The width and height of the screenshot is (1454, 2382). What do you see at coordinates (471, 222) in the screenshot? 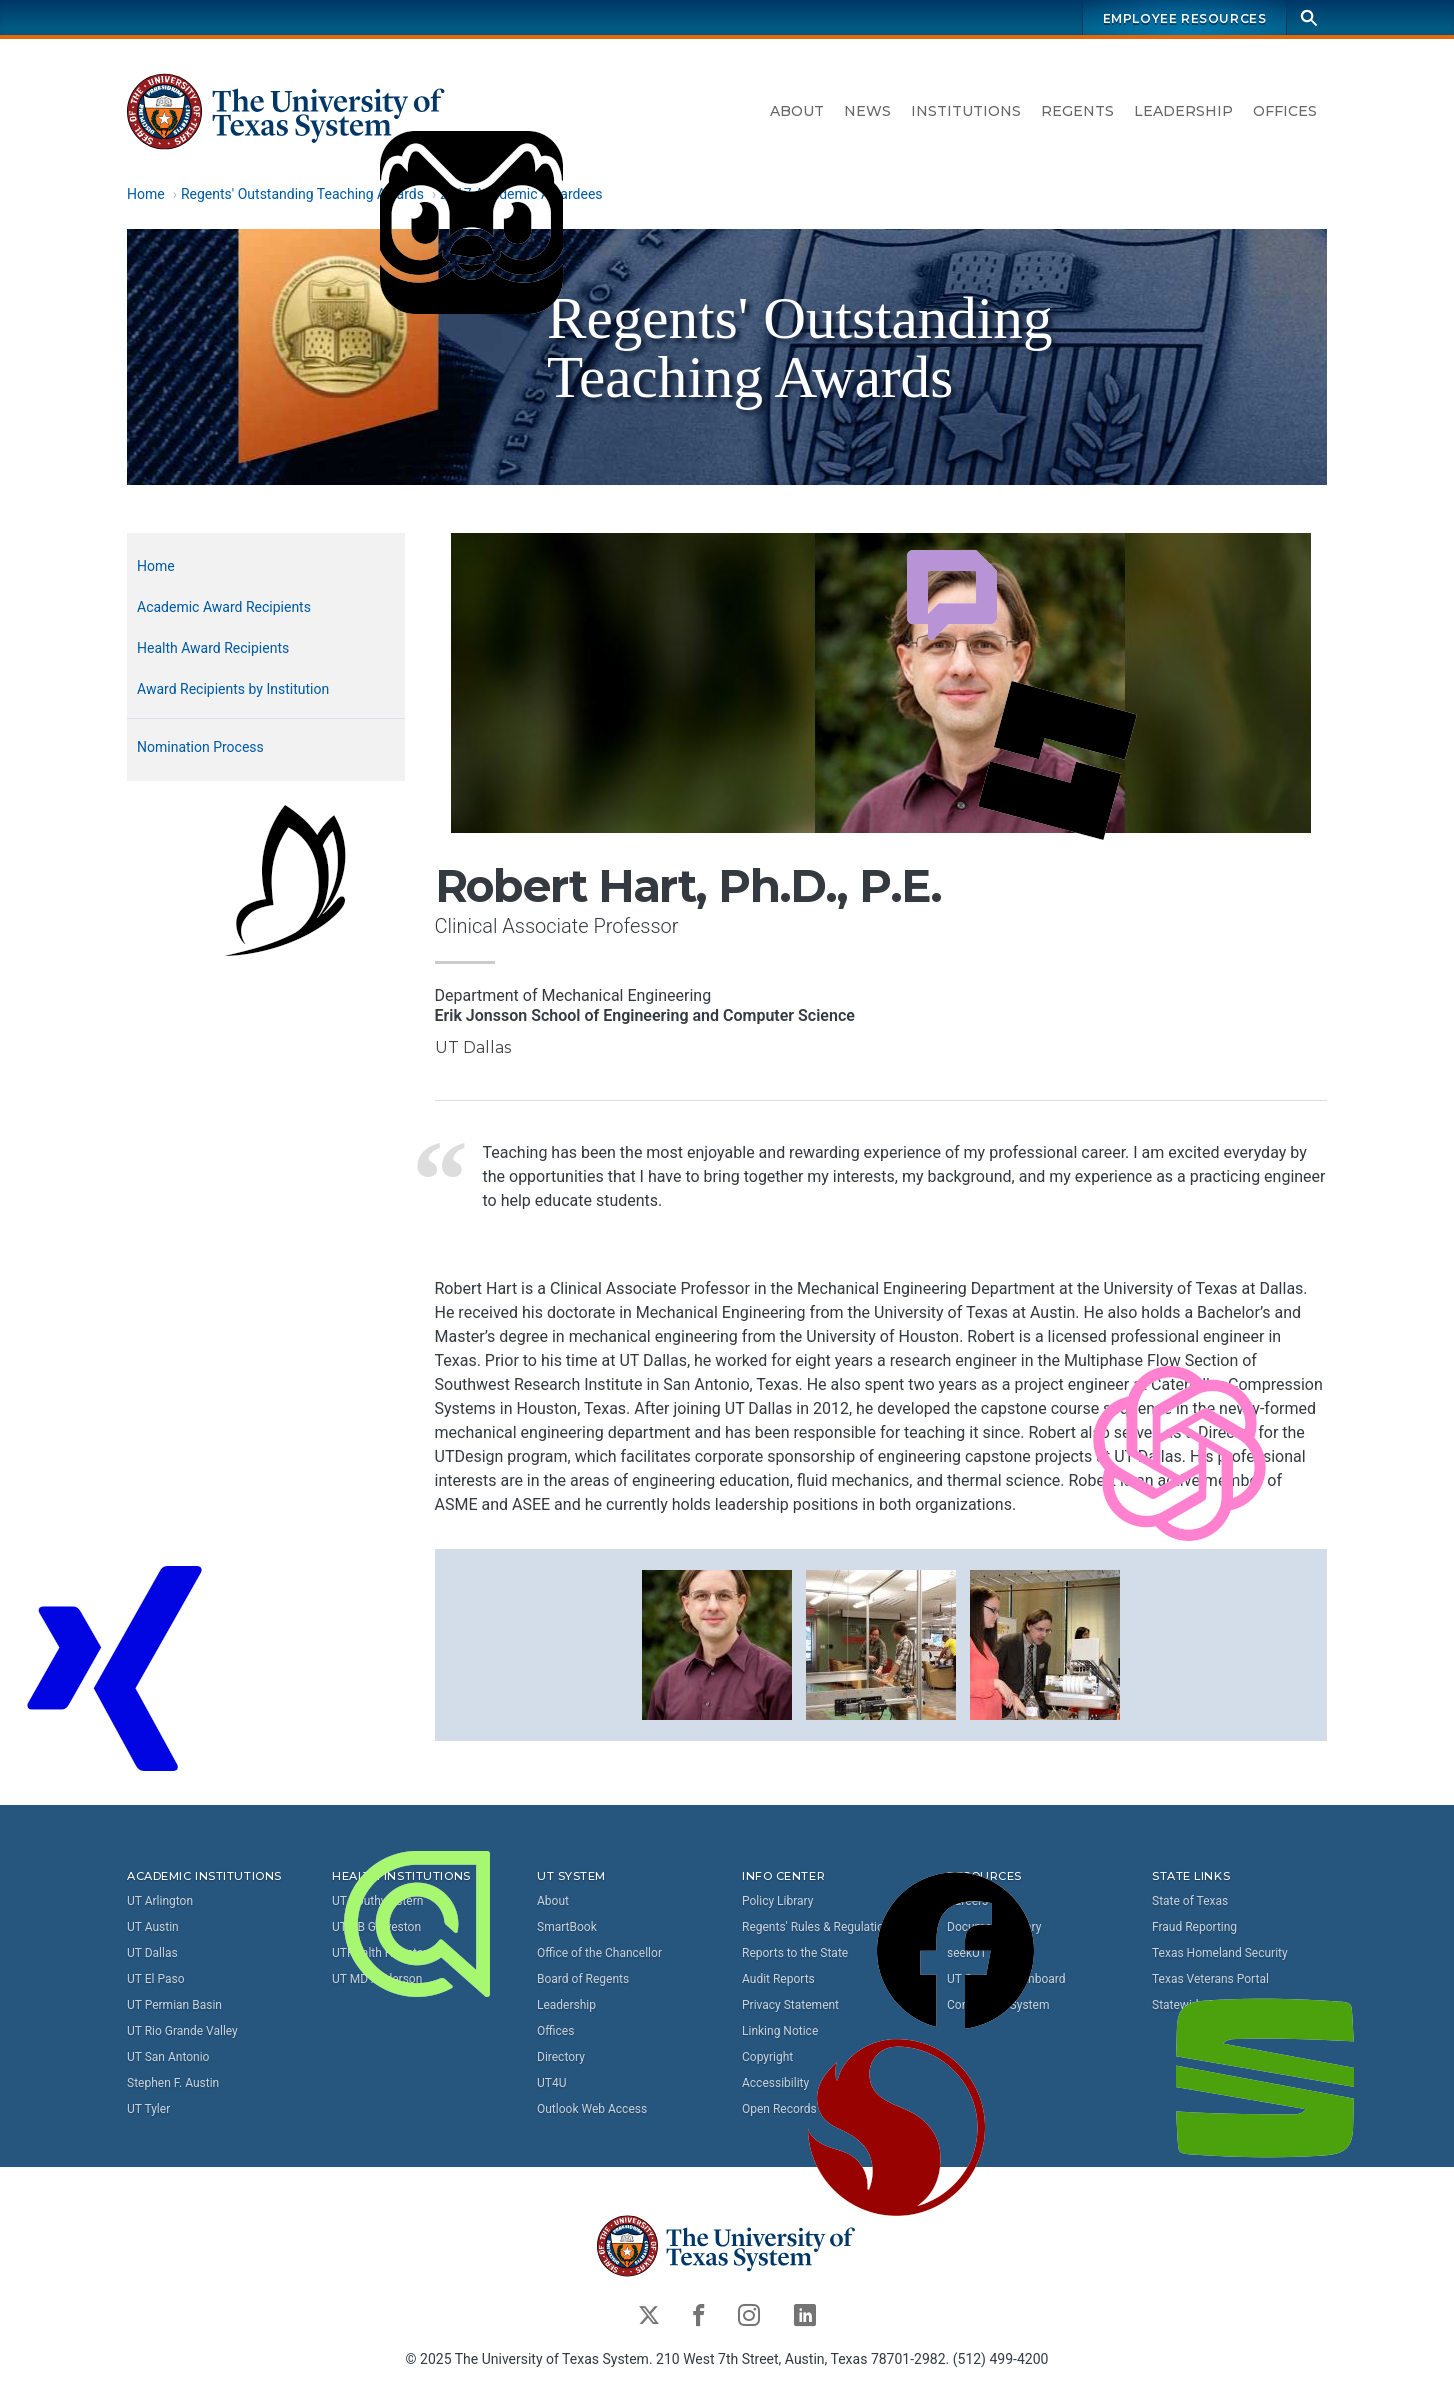
I see `open the duolingo language learning app` at bounding box center [471, 222].